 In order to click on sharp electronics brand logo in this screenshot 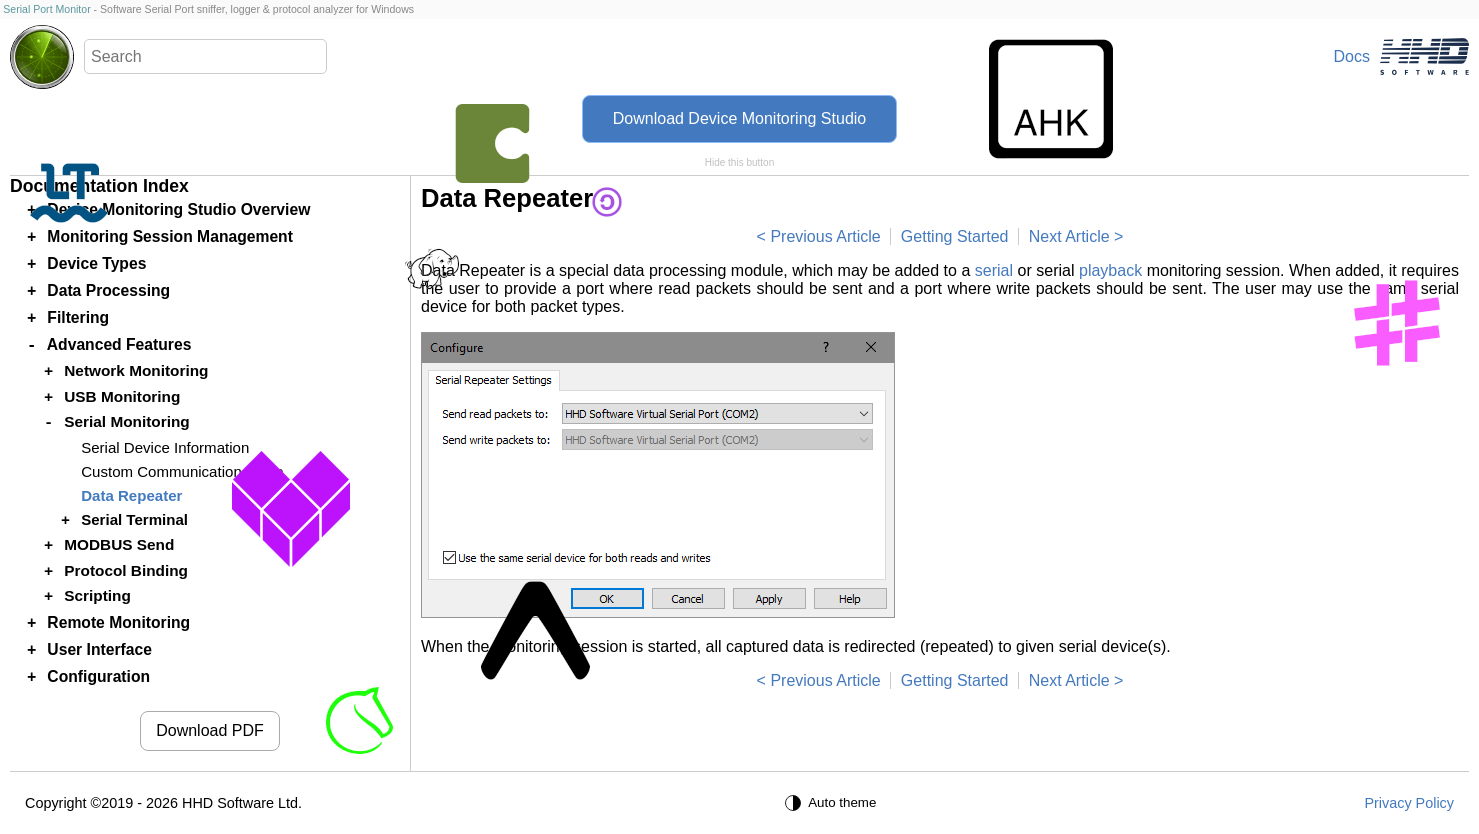, I will do `click(1397, 323)`.